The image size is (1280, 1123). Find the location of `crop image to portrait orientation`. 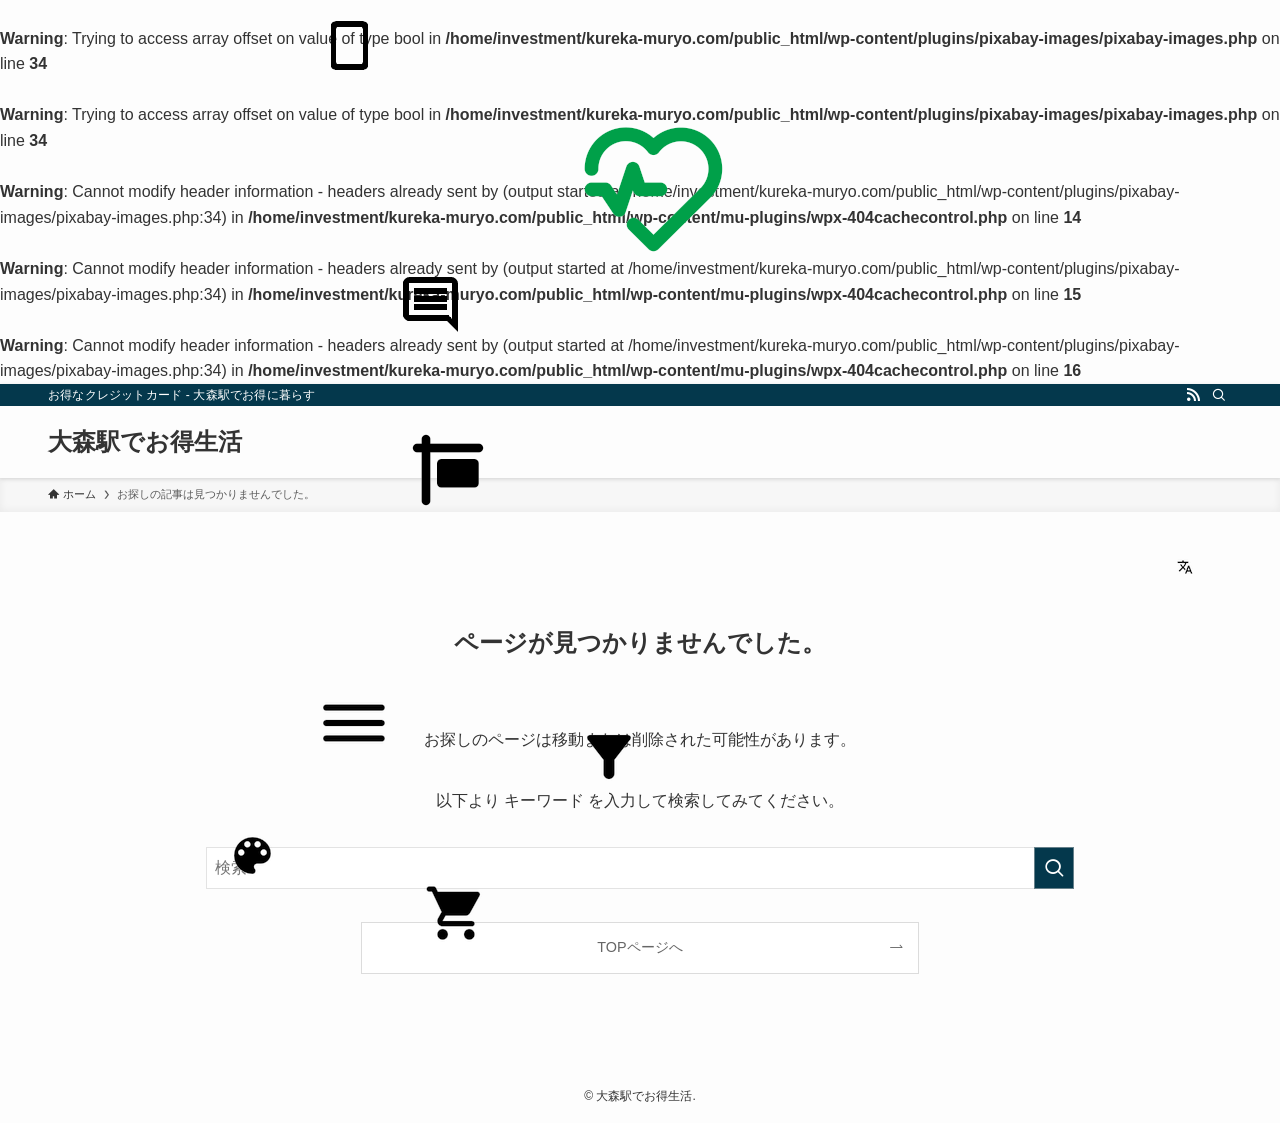

crop image to portrait orientation is located at coordinates (349, 45).